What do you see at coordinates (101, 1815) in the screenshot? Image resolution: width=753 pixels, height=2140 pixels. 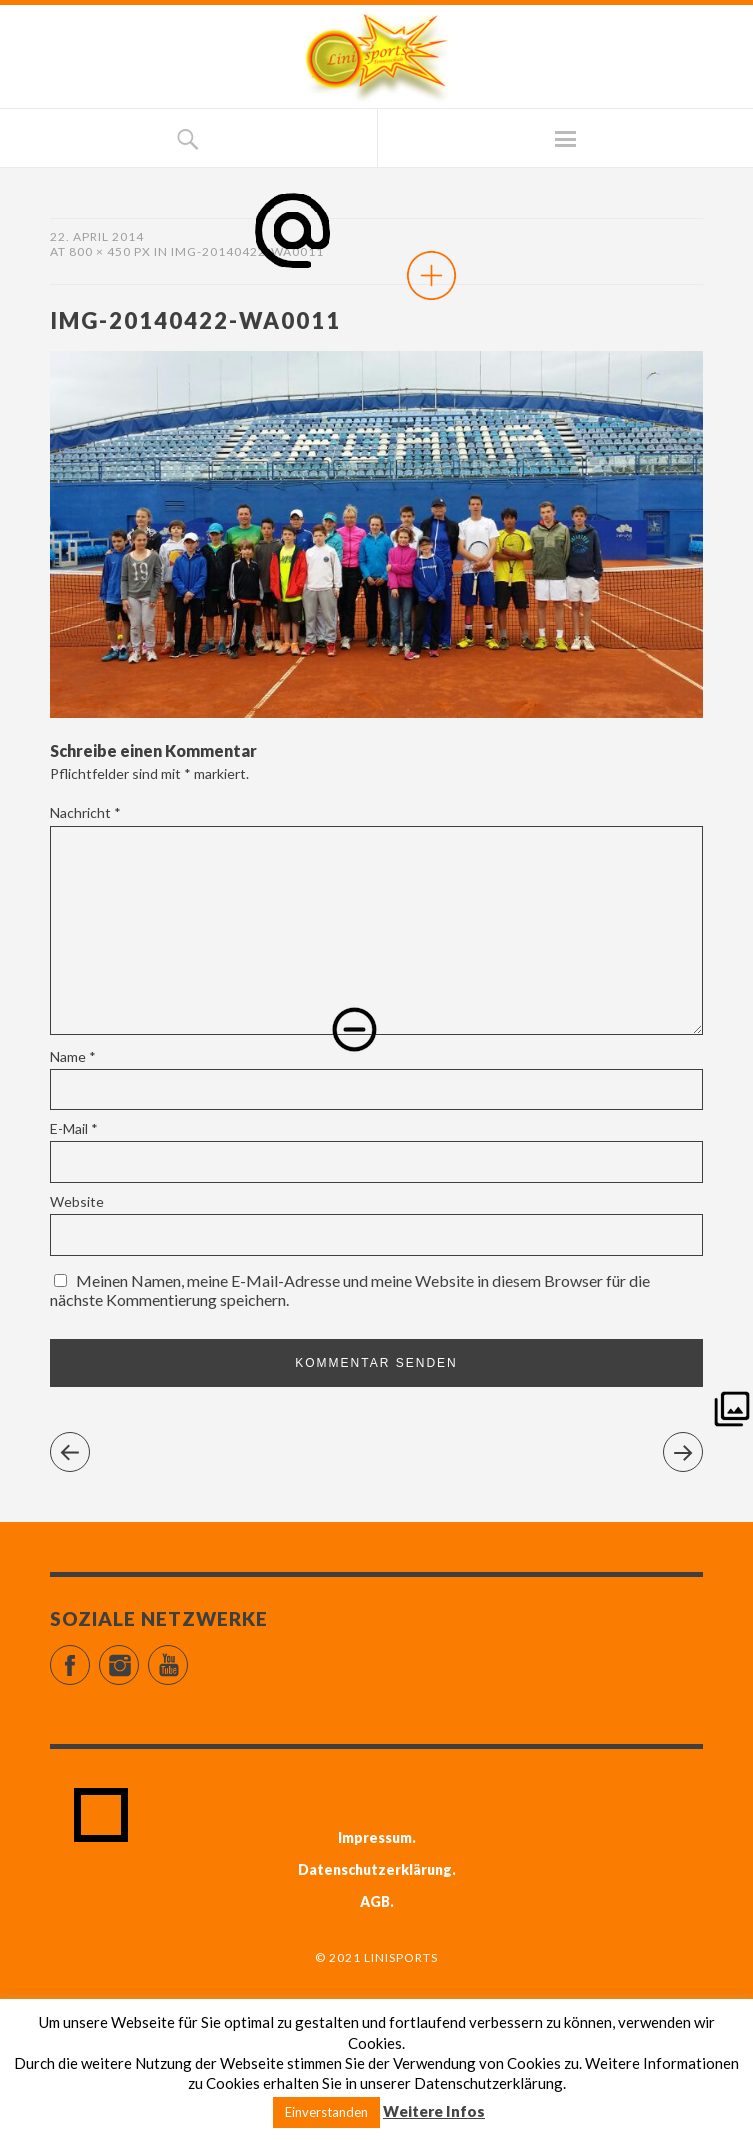 I see `crop image to square aspect ratio` at bounding box center [101, 1815].